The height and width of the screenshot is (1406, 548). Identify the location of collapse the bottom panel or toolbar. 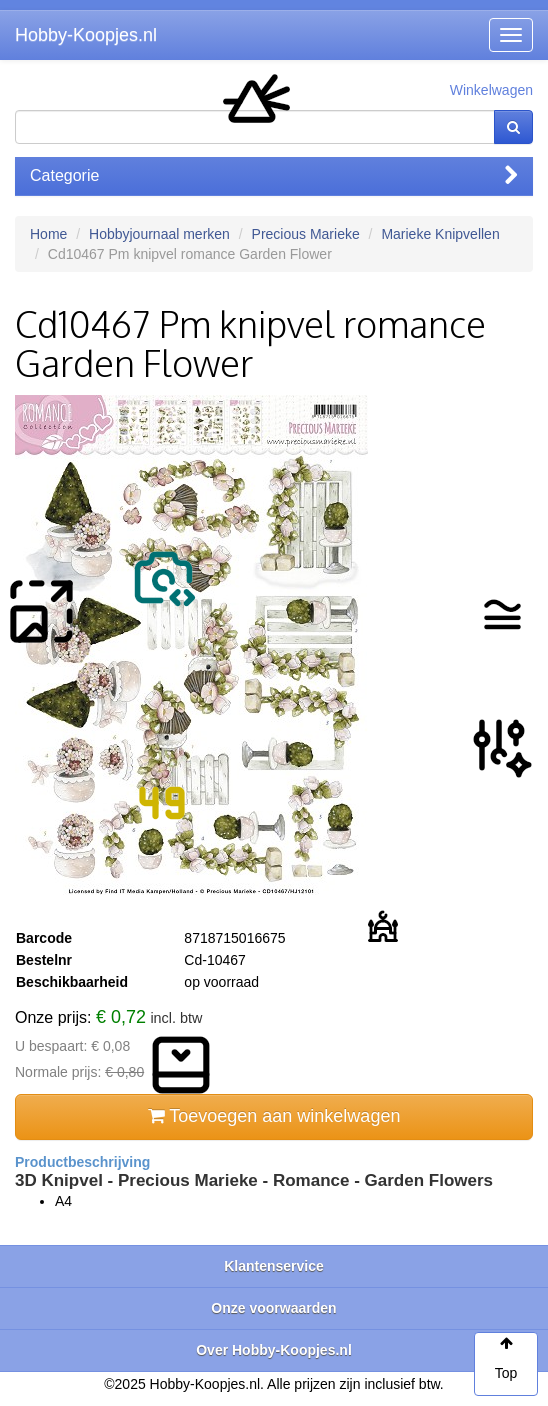
(181, 1065).